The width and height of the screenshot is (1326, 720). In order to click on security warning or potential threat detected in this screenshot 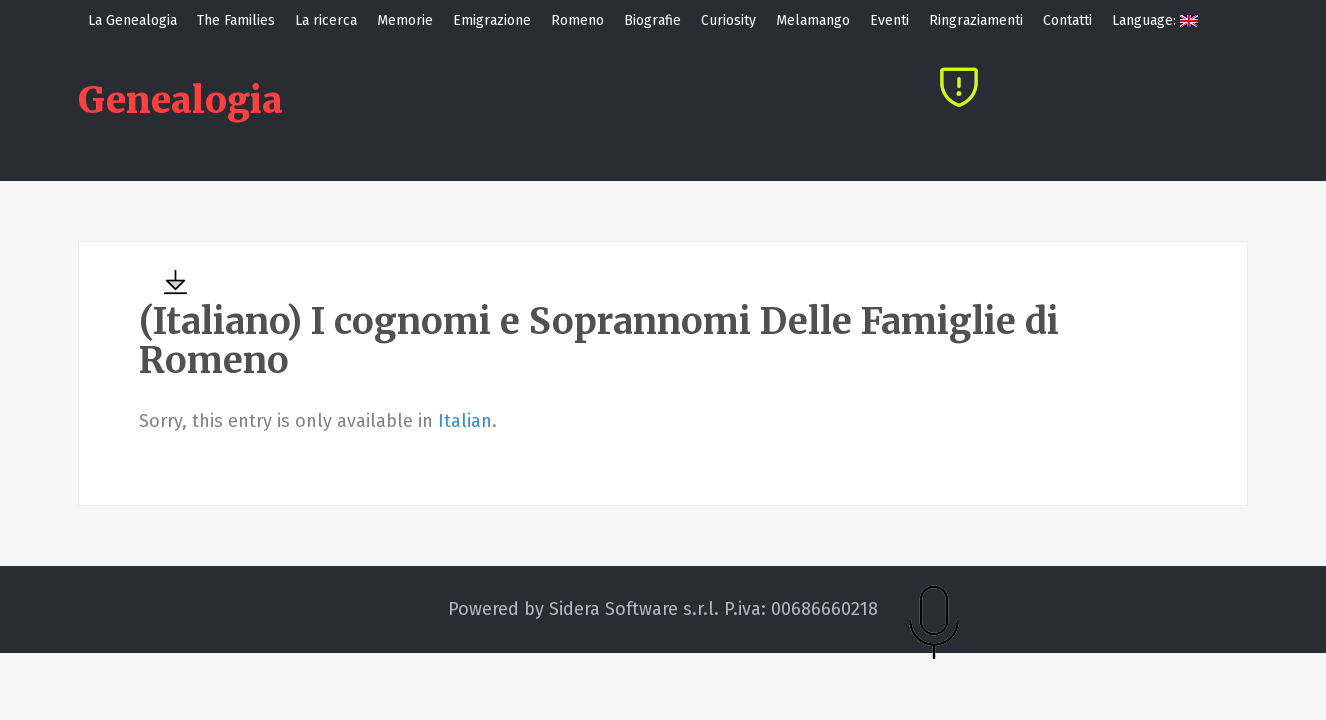, I will do `click(959, 85)`.